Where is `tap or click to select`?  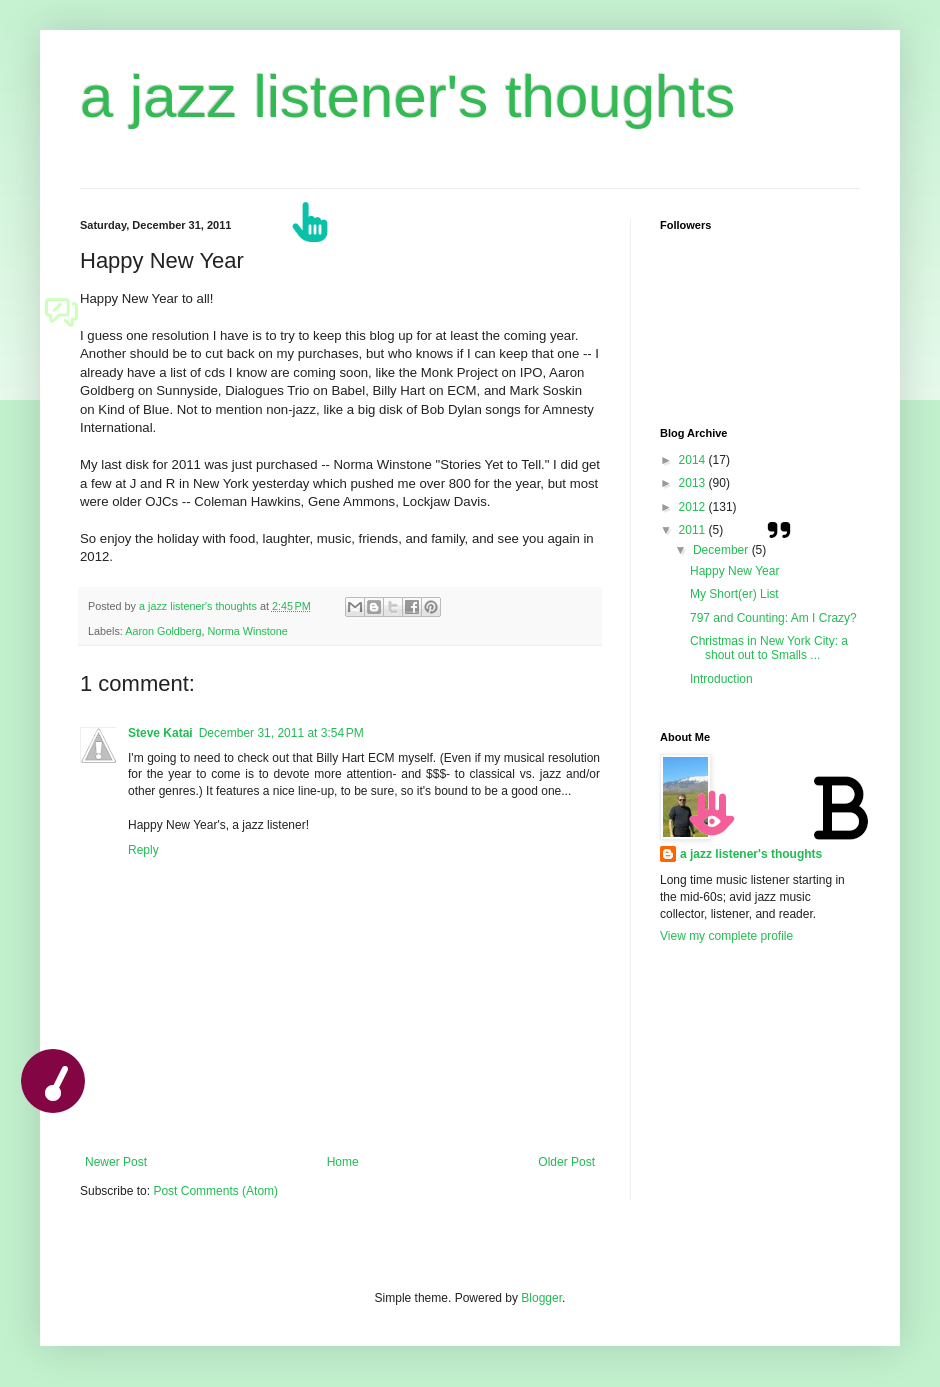 tap or click to select is located at coordinates (310, 222).